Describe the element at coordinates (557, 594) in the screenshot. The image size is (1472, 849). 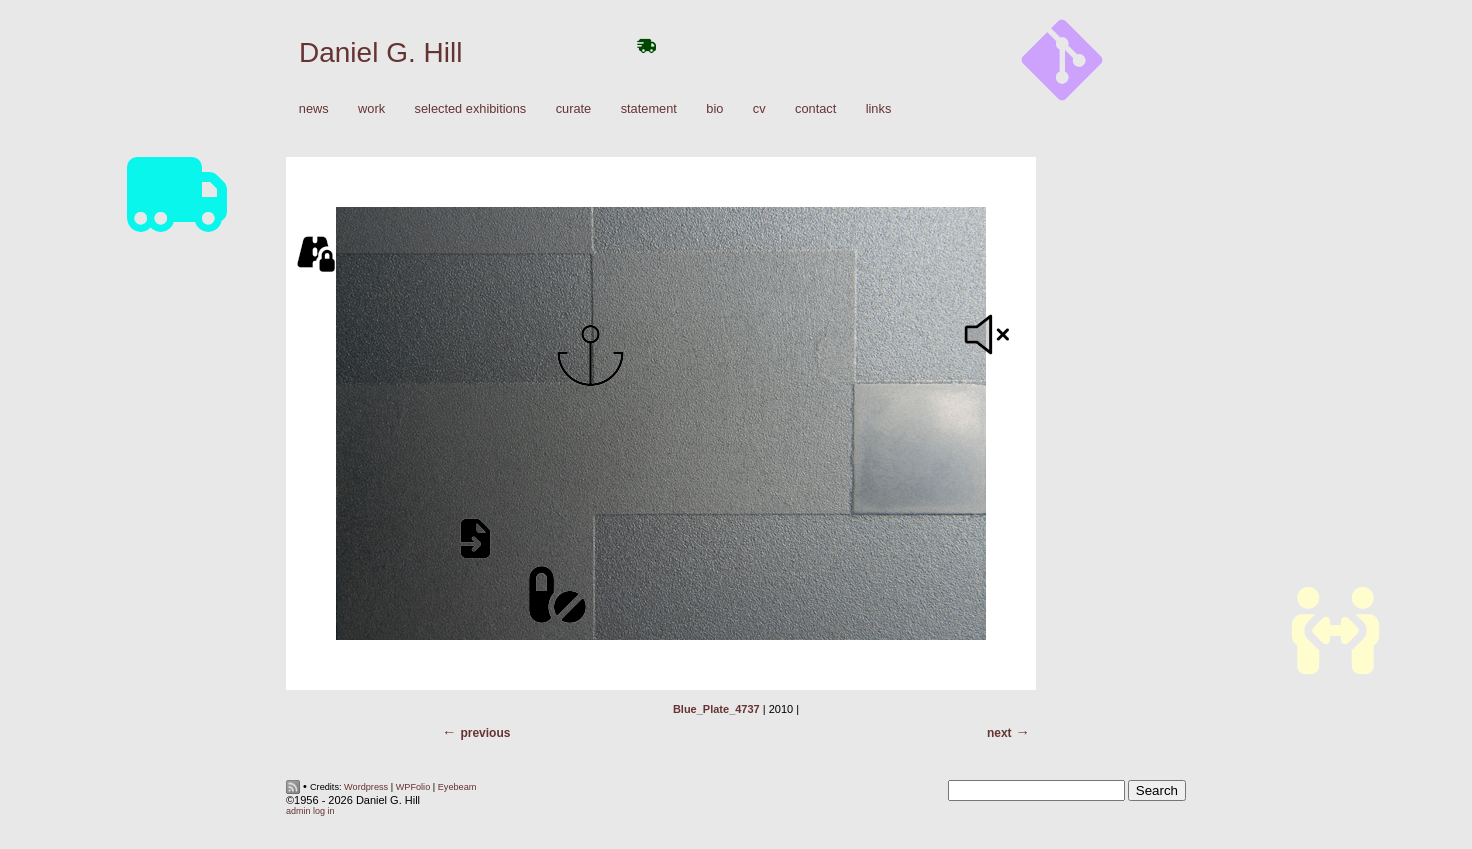
I see `view medication reminders` at that location.